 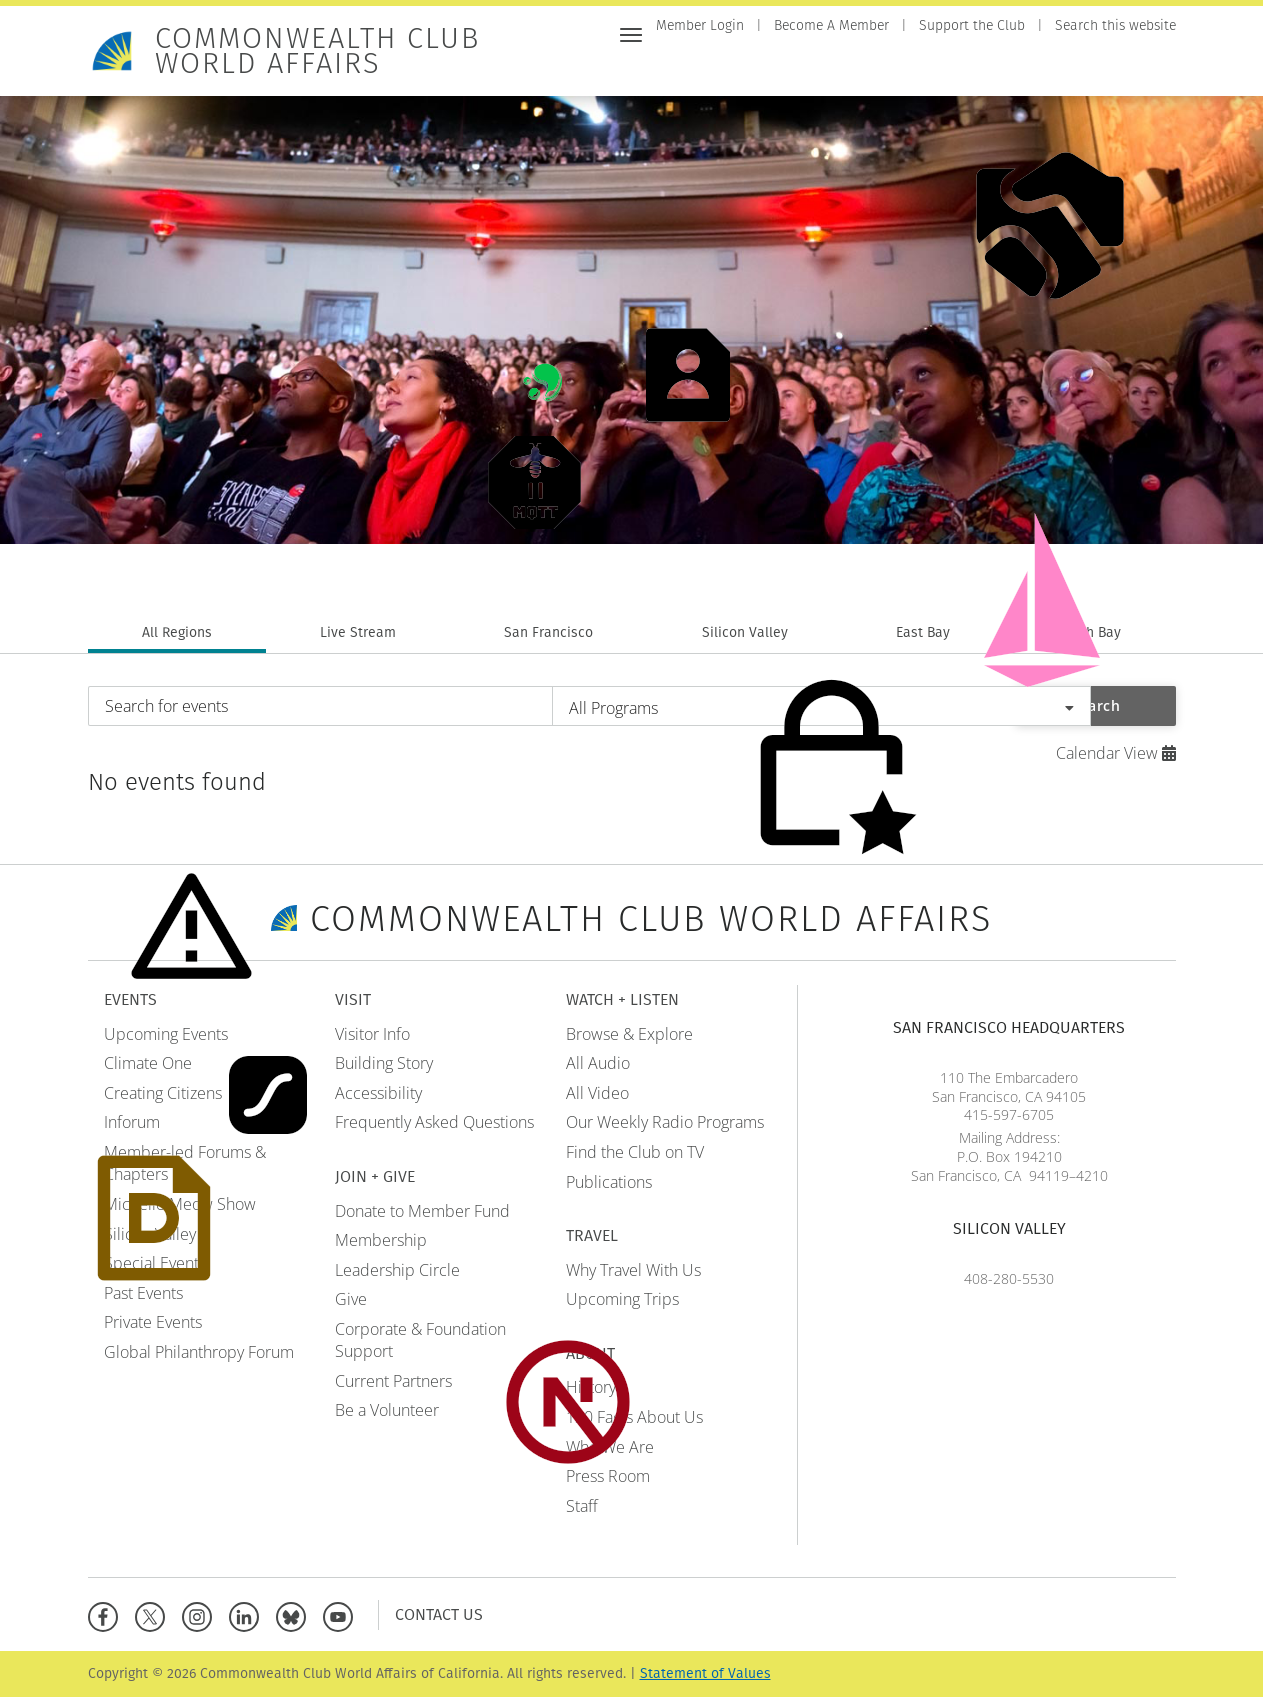 I want to click on open lottiefiles app, so click(x=268, y=1095).